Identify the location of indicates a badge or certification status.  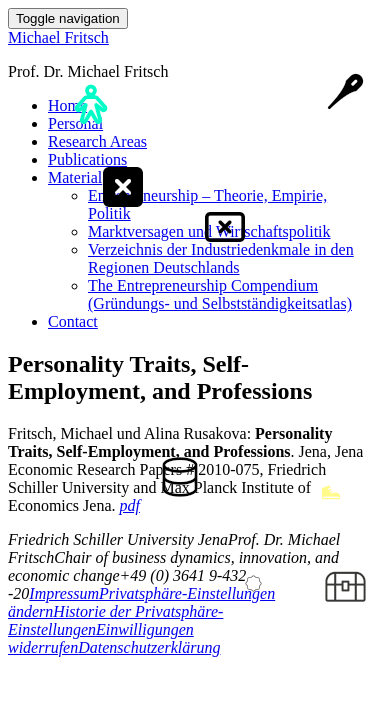
(253, 583).